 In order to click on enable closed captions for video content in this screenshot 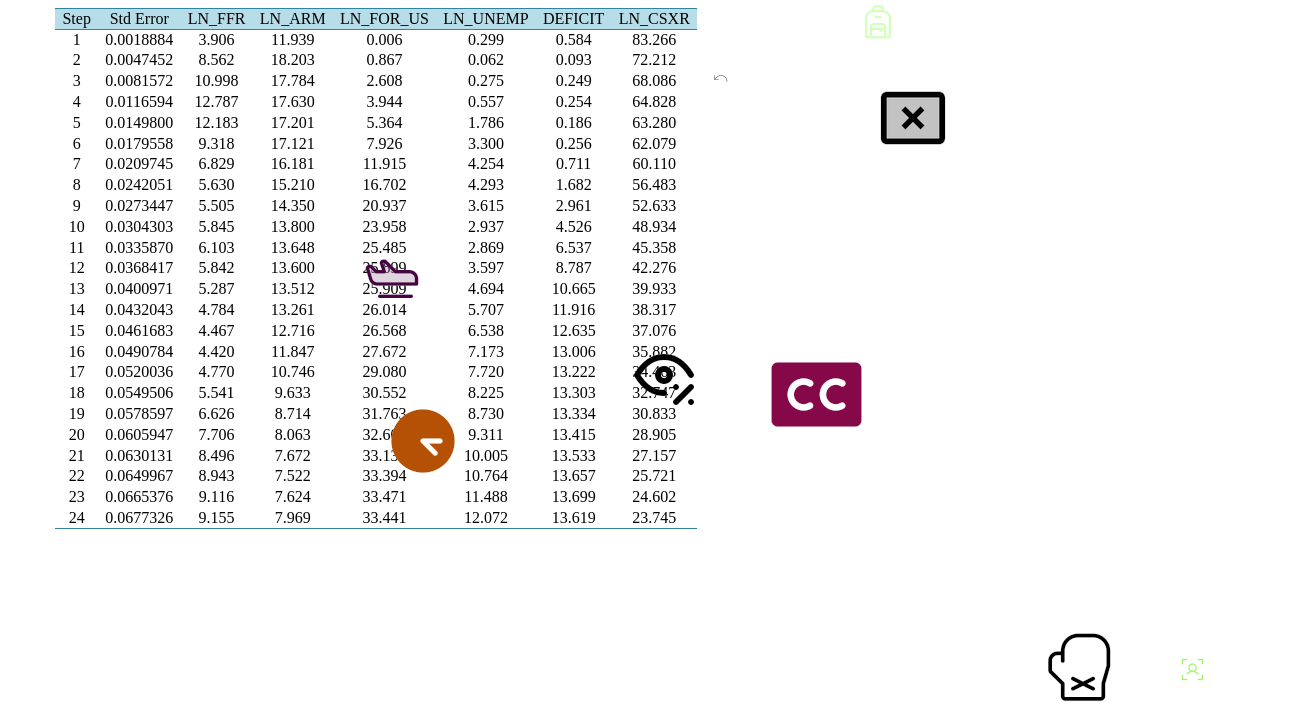, I will do `click(816, 394)`.